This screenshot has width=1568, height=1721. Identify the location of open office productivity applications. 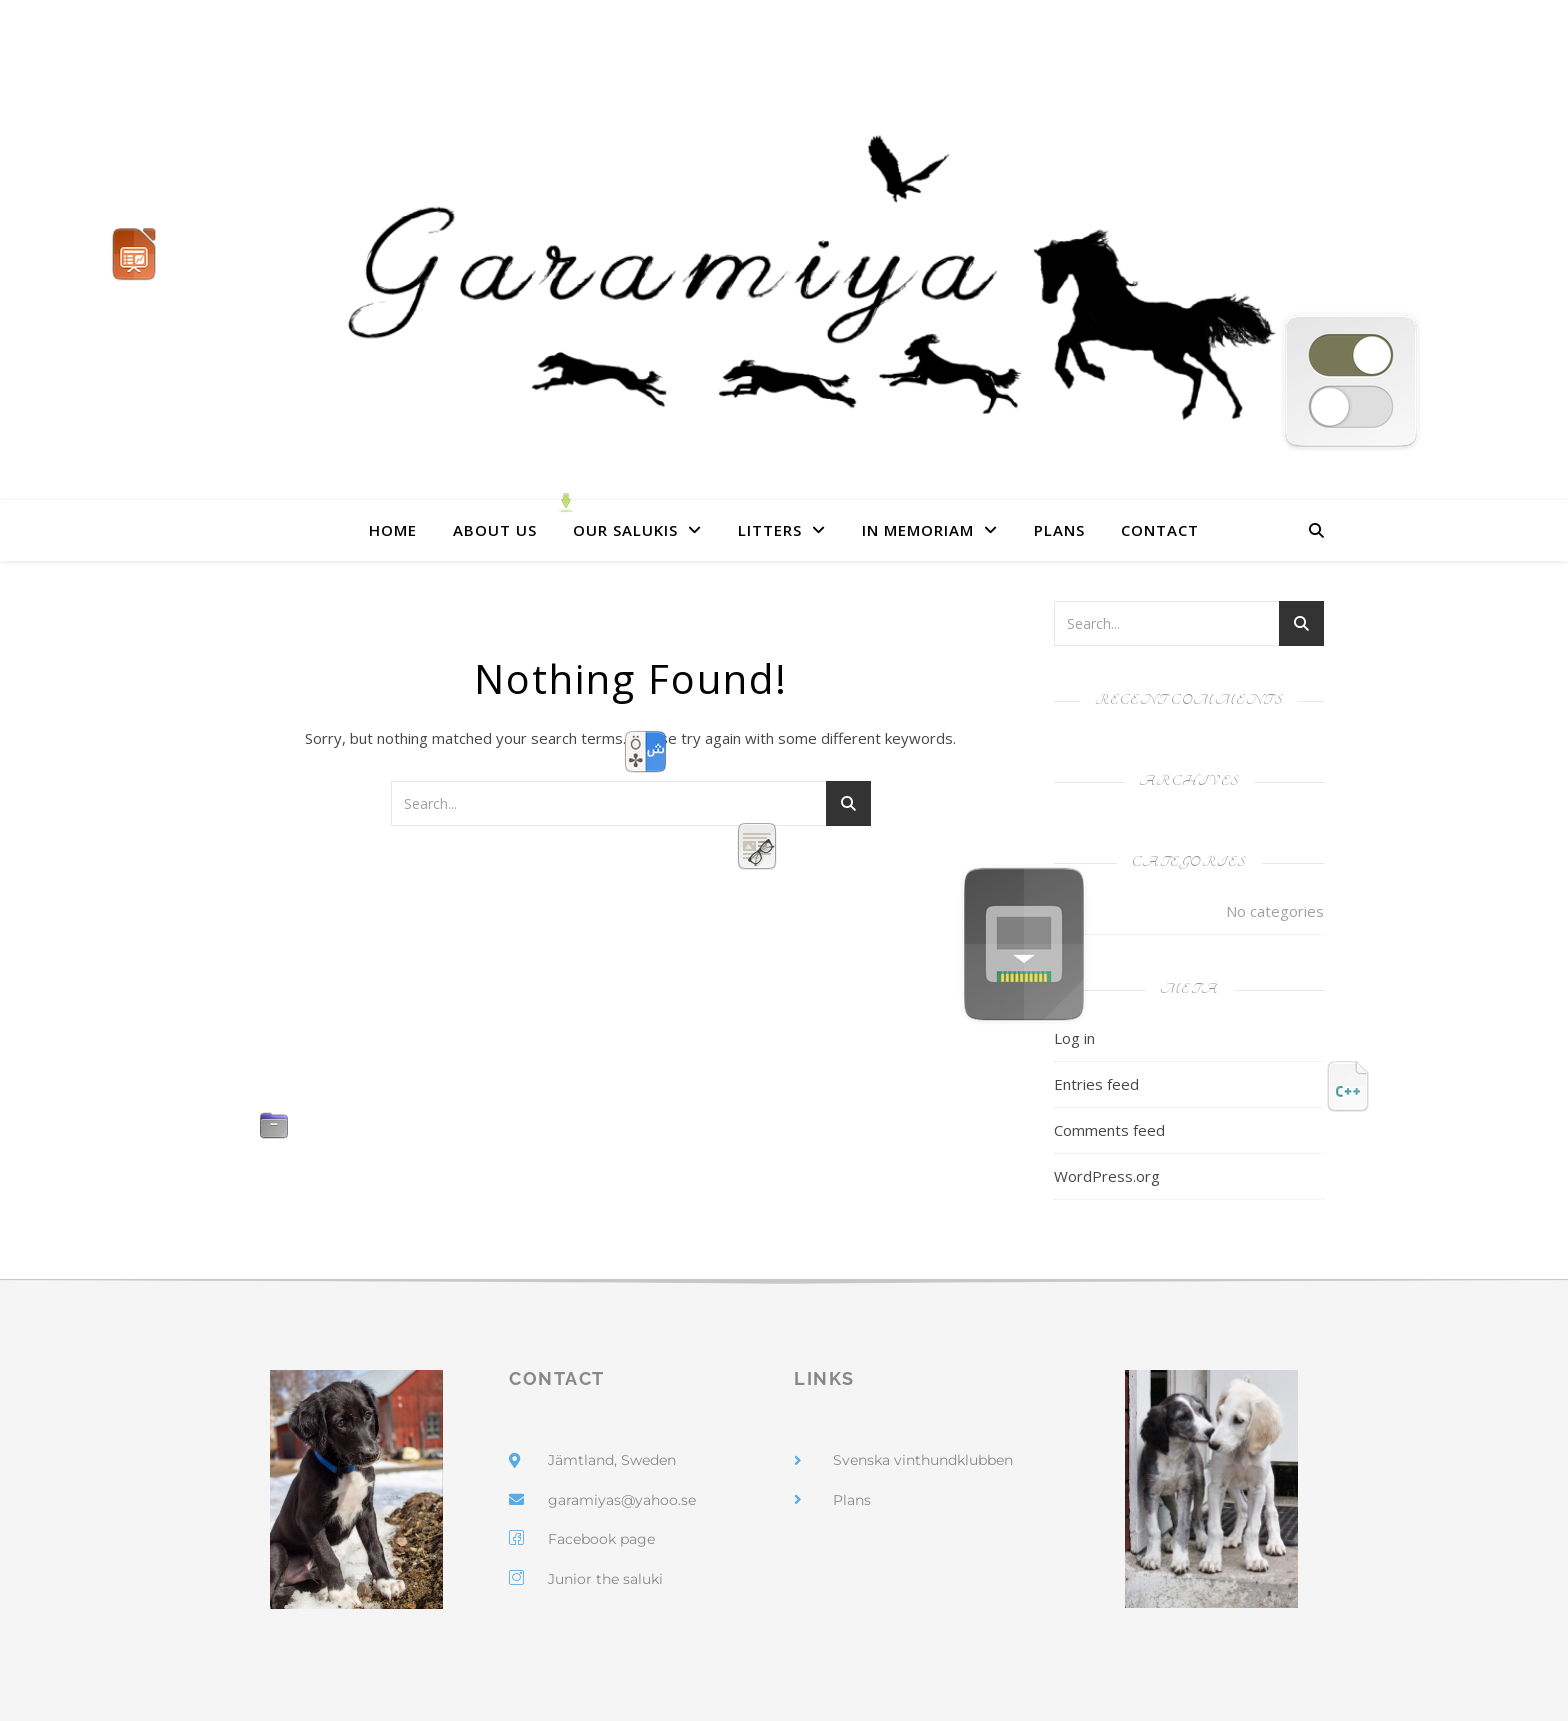
(757, 846).